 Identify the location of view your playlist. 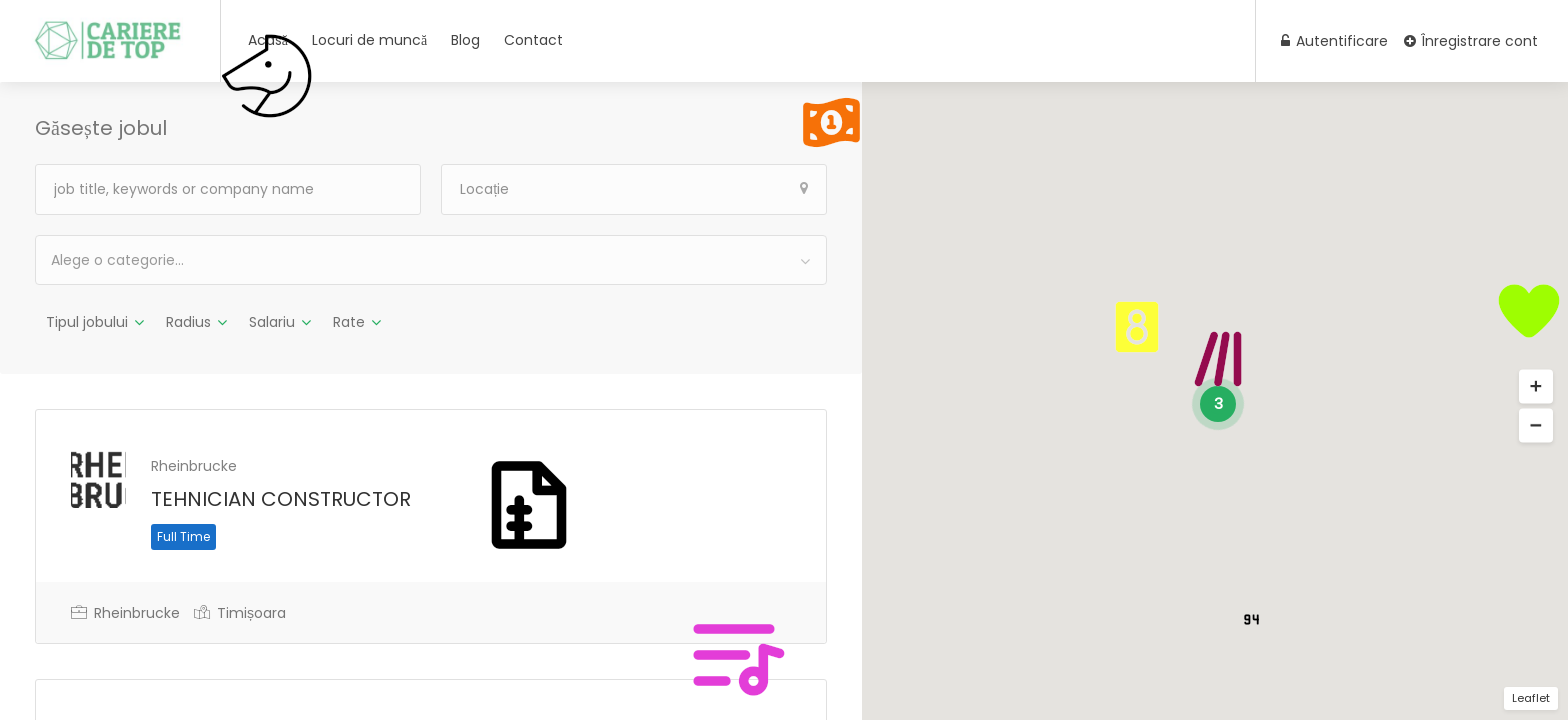
(734, 655).